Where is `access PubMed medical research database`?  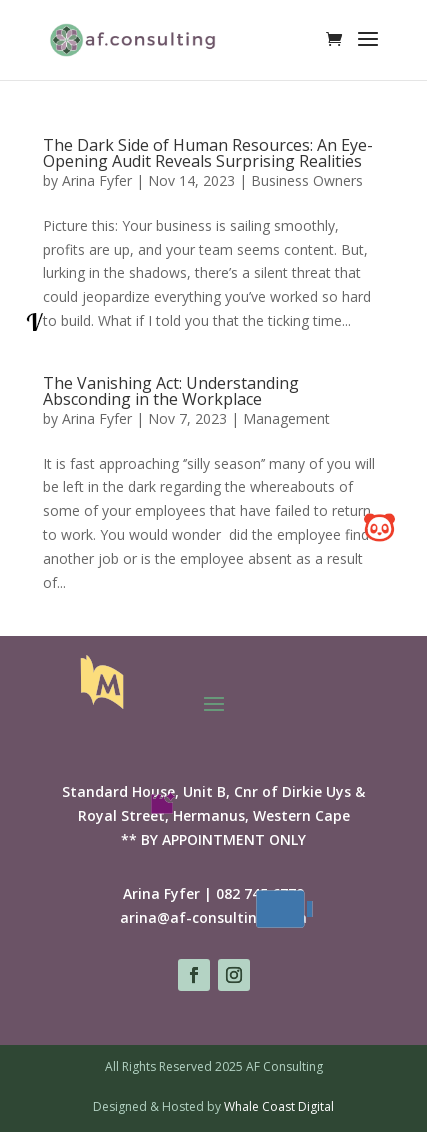 access PubMed medical research database is located at coordinates (102, 682).